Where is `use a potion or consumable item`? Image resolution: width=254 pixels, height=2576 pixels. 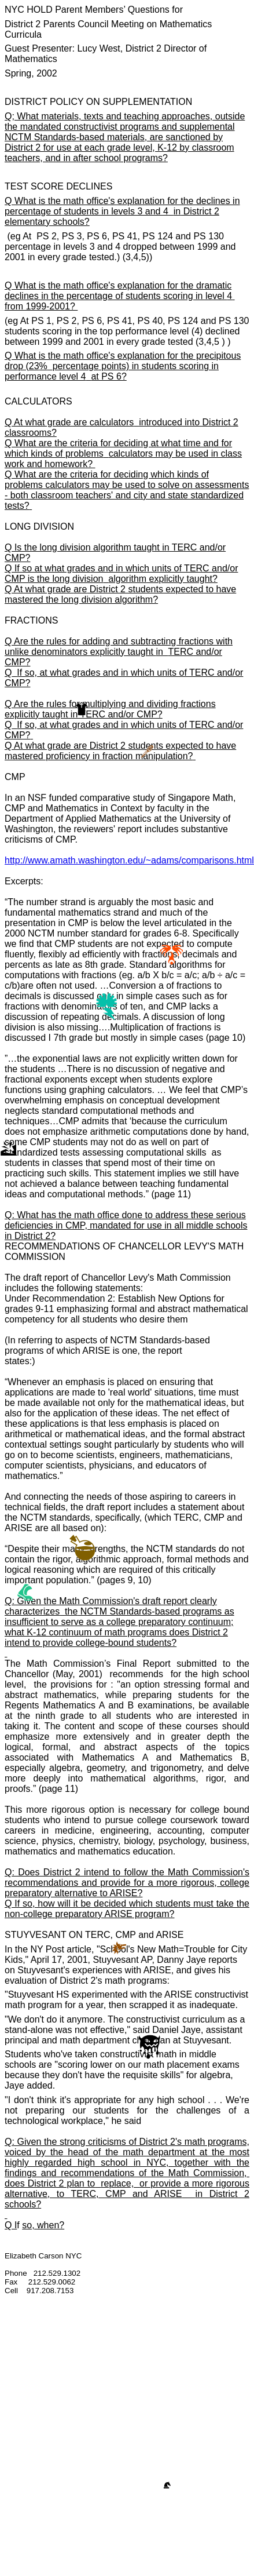
use a potion or consumable item is located at coordinates (82, 1547).